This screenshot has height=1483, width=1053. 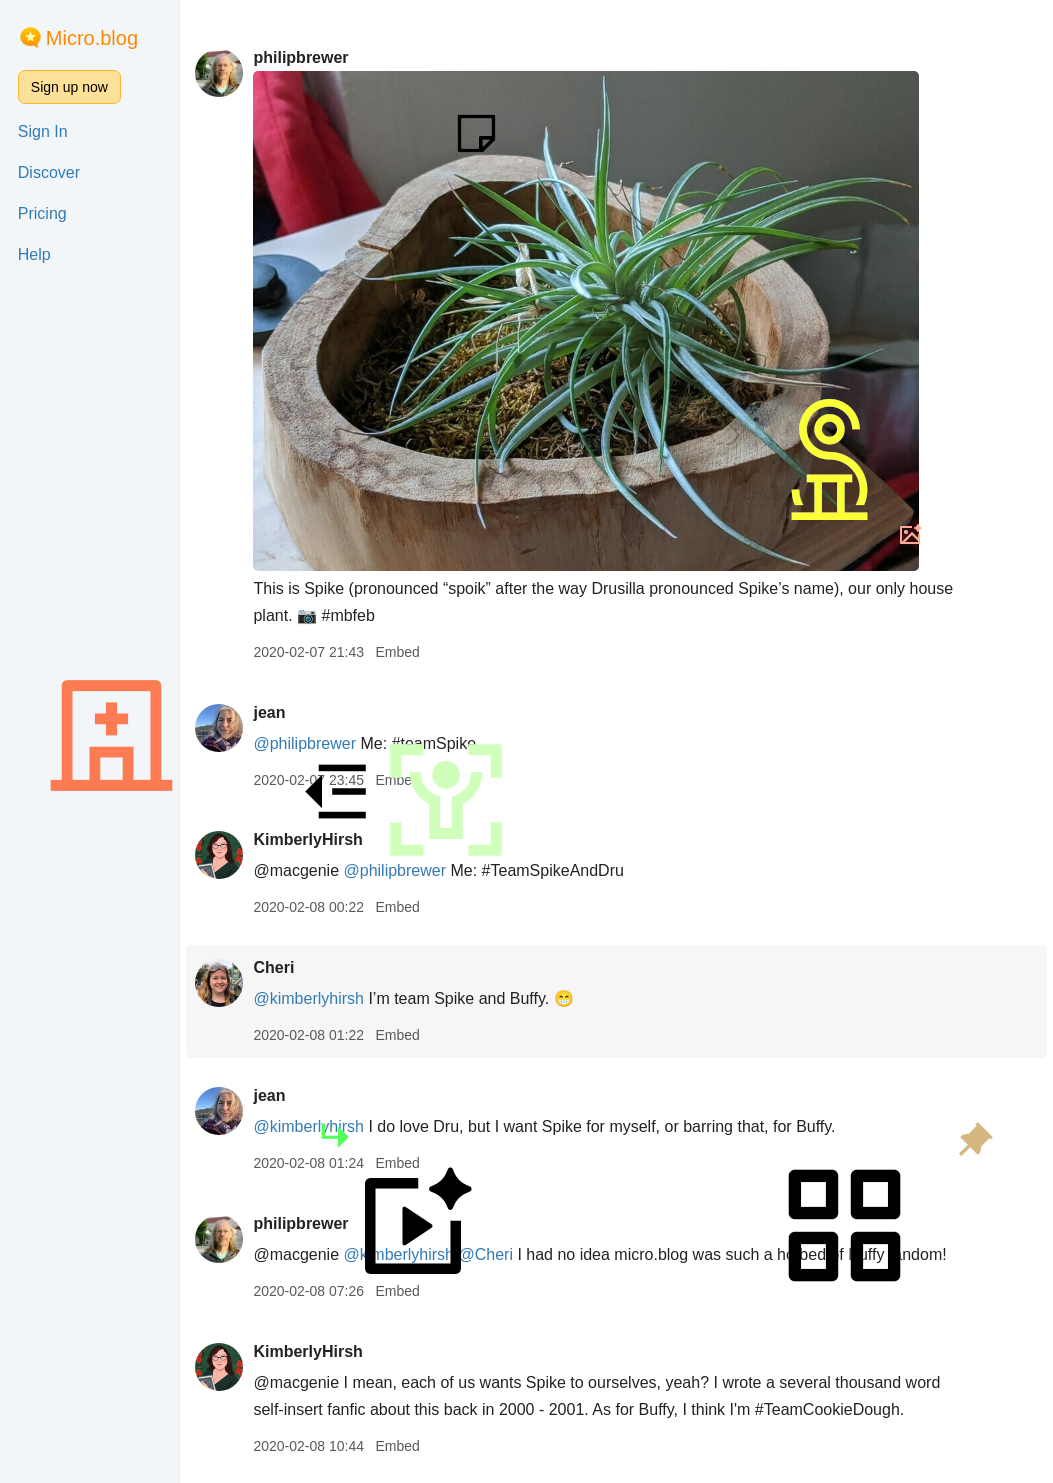 I want to click on scan or verify user identity, so click(x=446, y=800).